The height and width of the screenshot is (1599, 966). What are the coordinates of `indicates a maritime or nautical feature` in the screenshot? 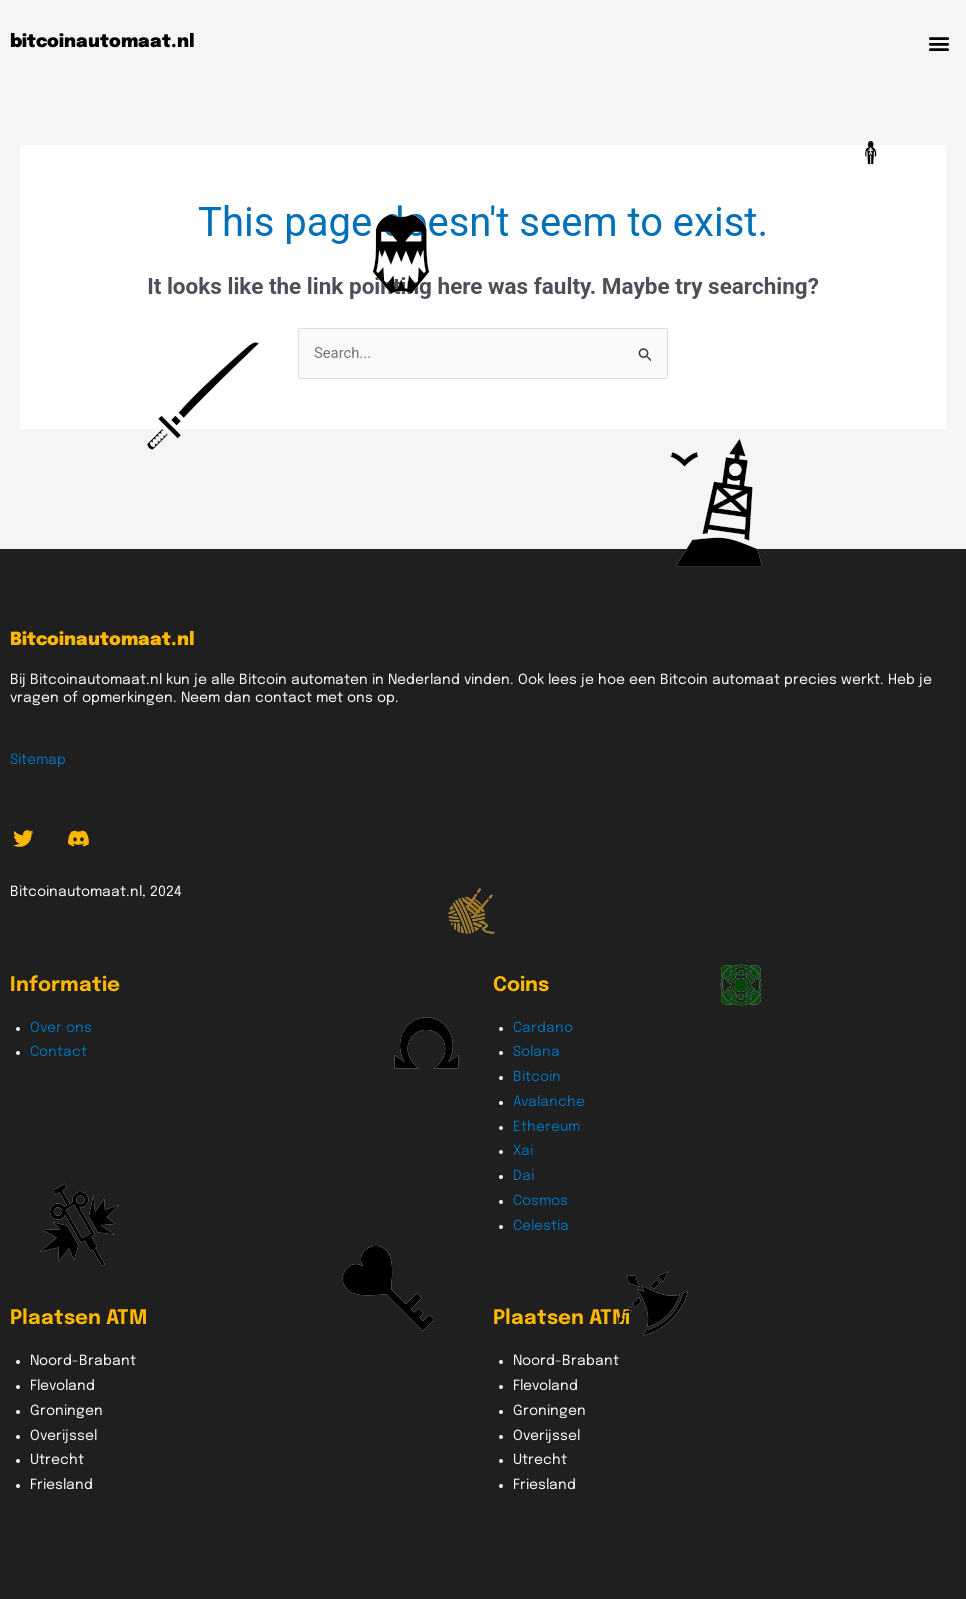 It's located at (719, 502).